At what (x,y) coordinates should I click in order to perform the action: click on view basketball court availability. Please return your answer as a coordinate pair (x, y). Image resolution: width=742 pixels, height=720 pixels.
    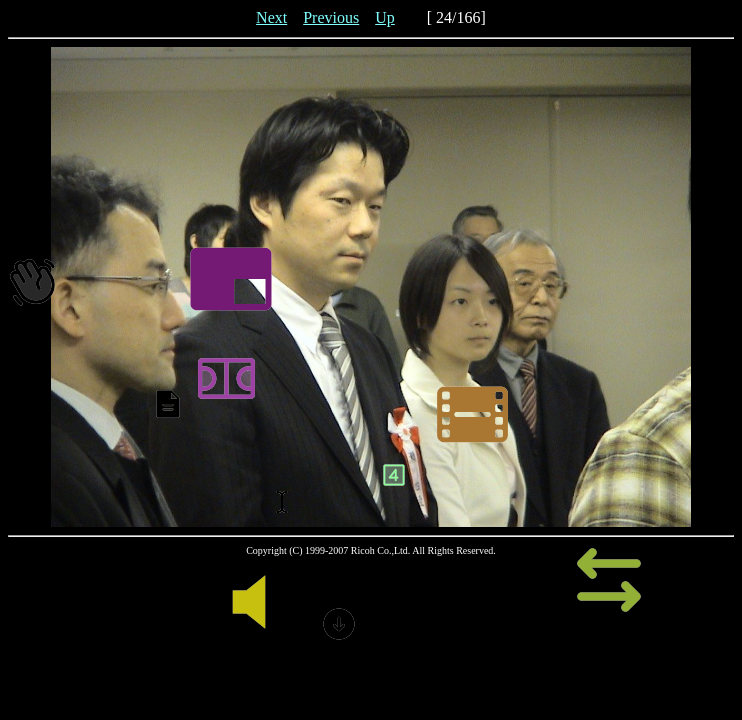
    Looking at the image, I should click on (226, 378).